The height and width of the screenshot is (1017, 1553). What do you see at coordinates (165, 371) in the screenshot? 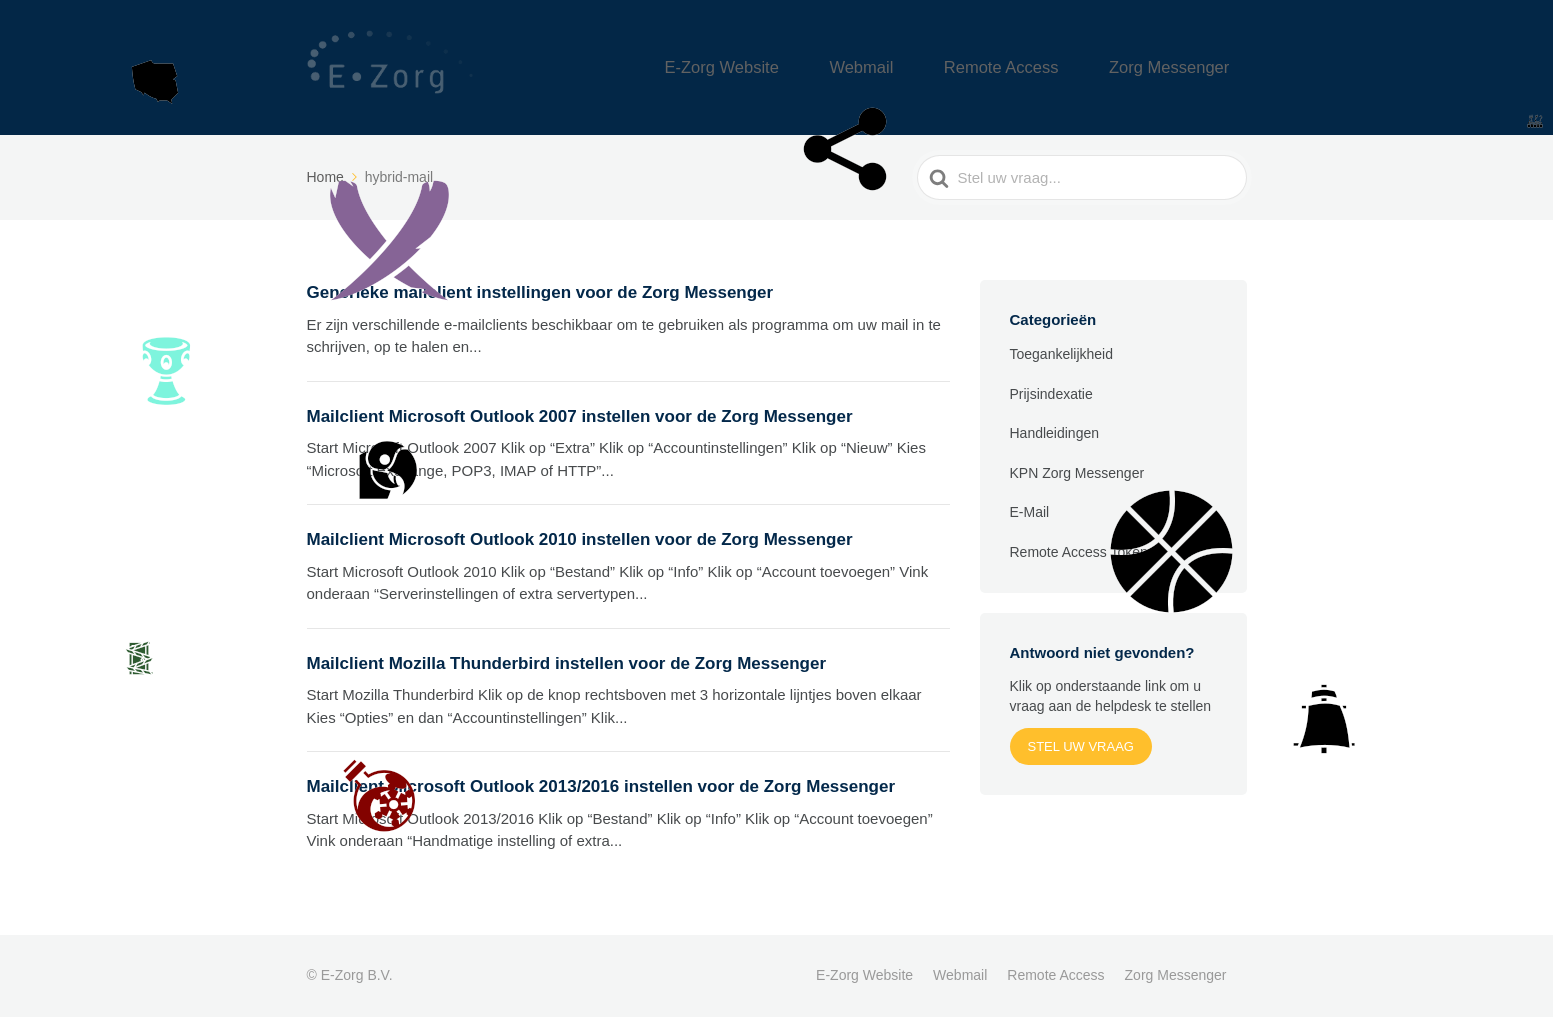
I see `view achievements or trophies` at bounding box center [165, 371].